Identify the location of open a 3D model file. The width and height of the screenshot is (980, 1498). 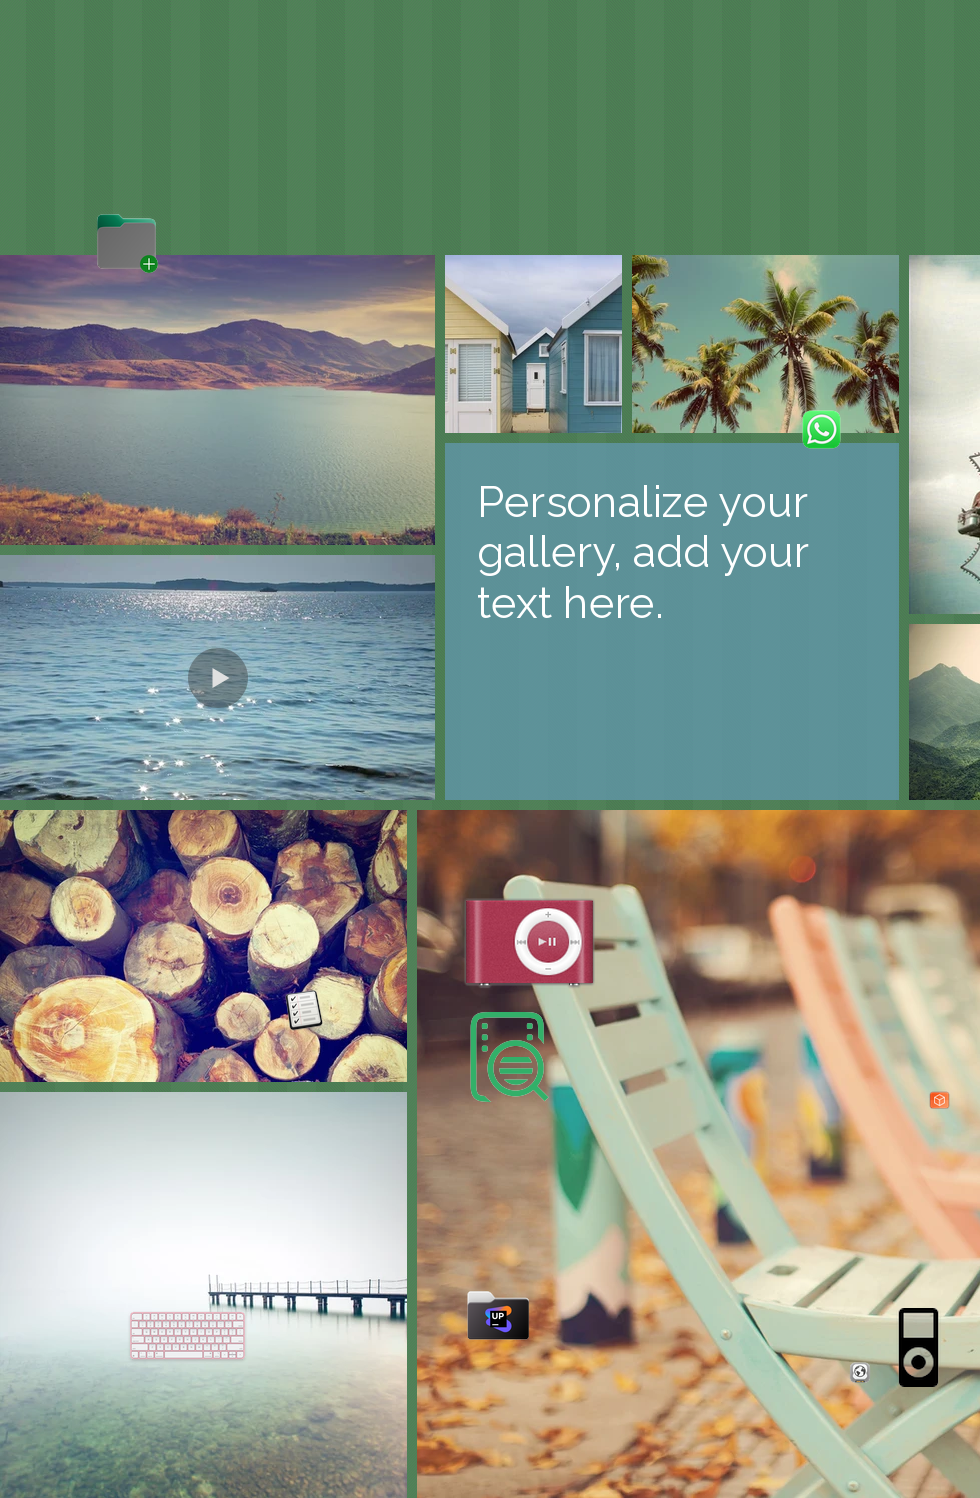
(939, 1099).